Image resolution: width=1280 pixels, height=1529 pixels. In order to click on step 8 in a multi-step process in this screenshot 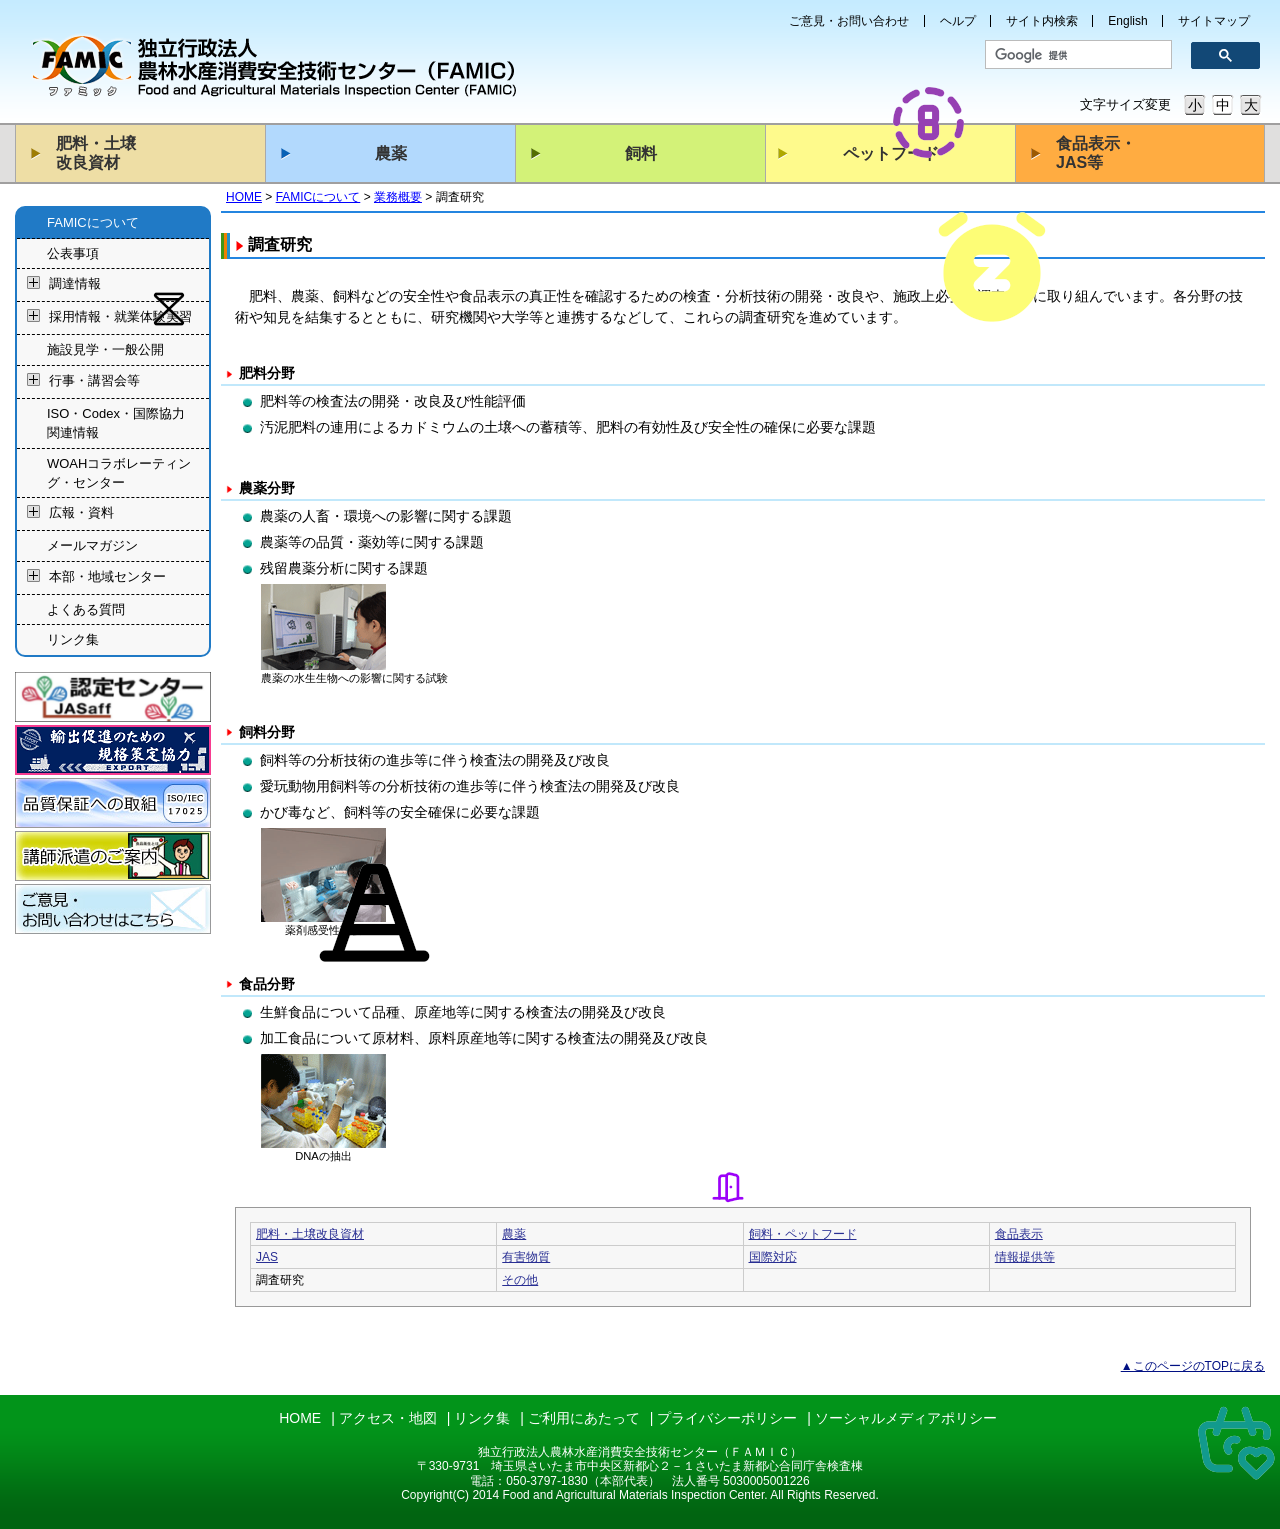, I will do `click(928, 122)`.